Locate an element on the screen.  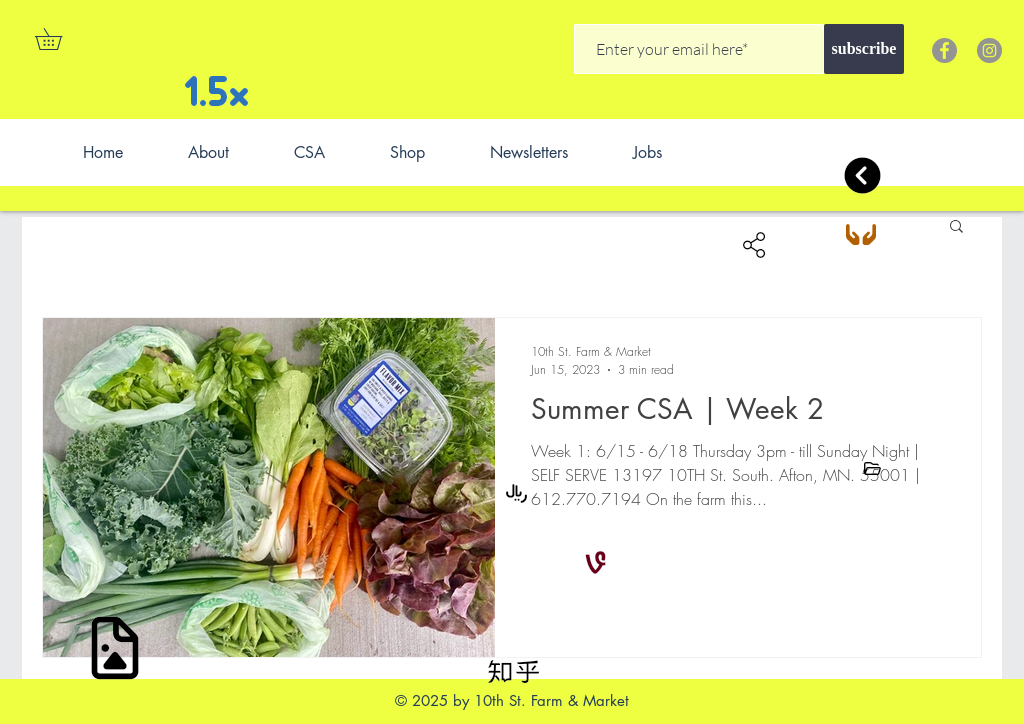
go back to the previous screen is located at coordinates (862, 175).